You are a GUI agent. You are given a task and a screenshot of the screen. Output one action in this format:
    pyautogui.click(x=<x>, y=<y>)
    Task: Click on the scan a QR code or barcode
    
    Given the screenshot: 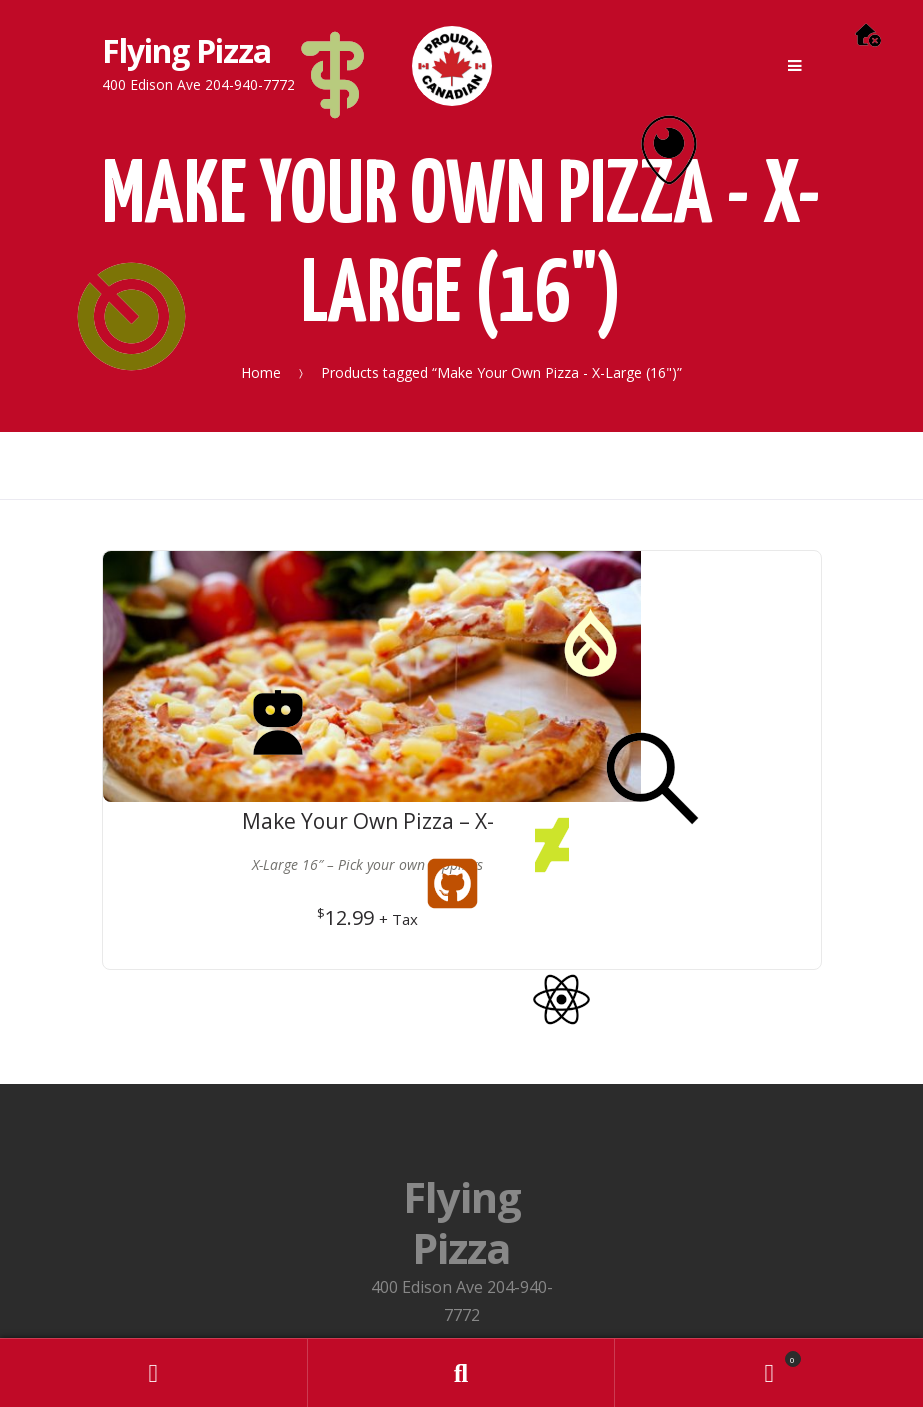 What is the action you would take?
    pyautogui.click(x=131, y=316)
    